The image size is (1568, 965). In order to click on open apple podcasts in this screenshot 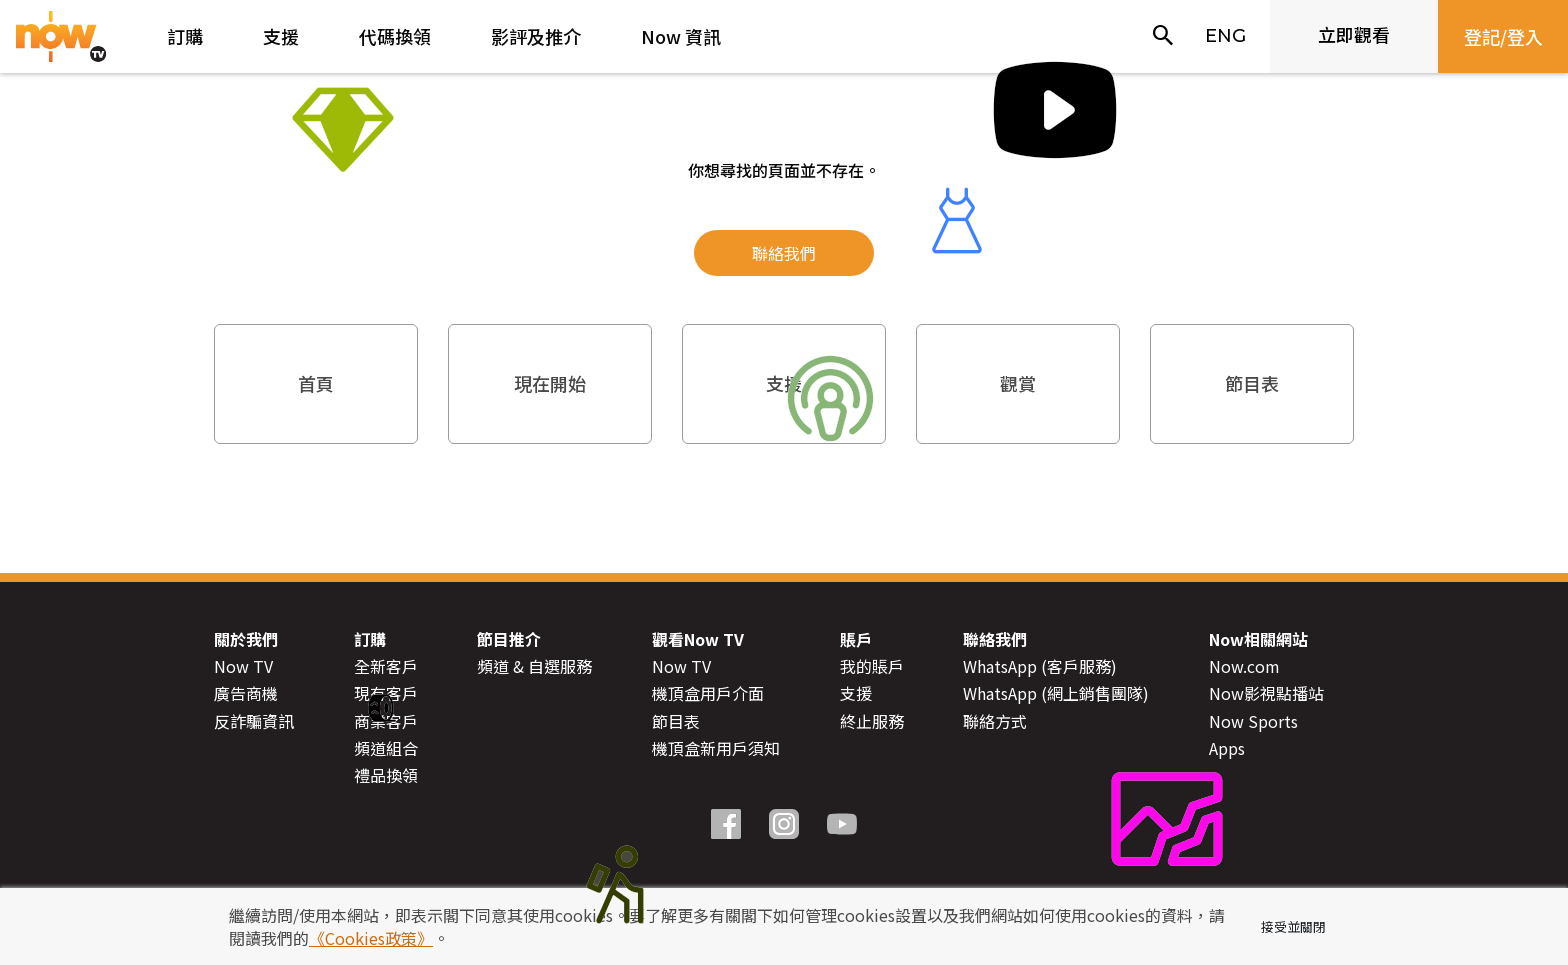, I will do `click(830, 398)`.